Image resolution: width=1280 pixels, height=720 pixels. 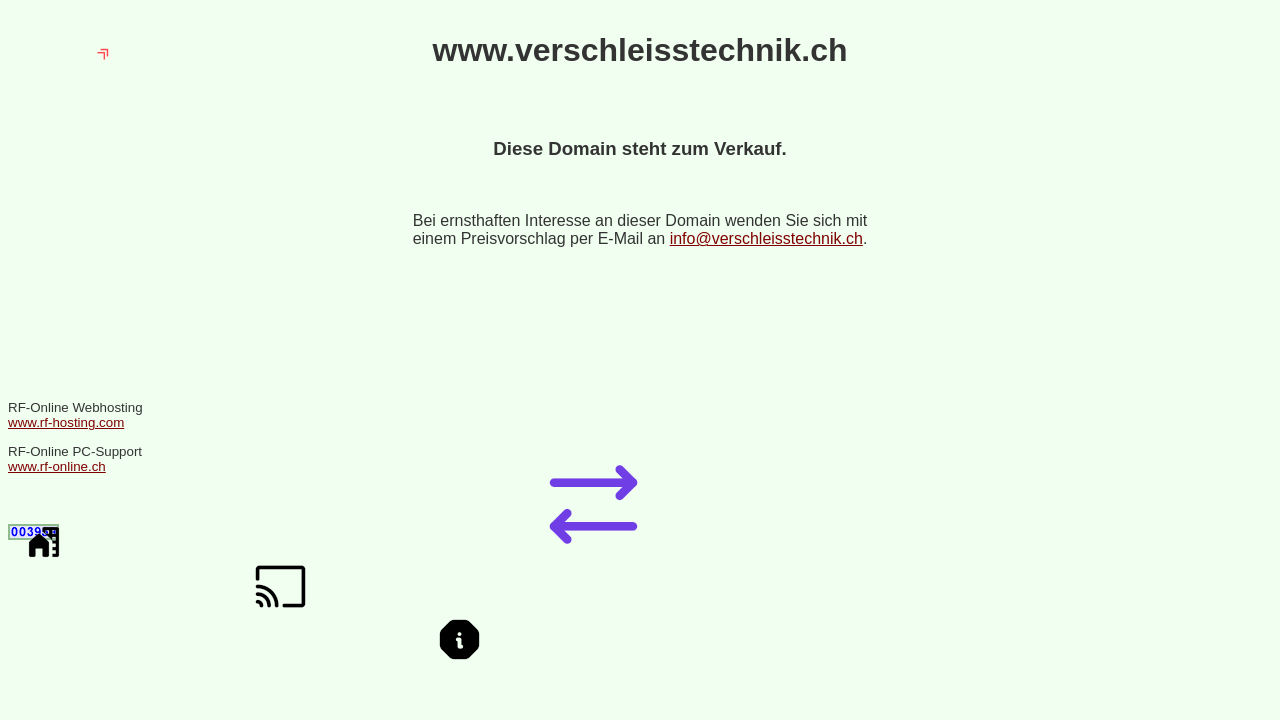 I want to click on switch between home and work locations, so click(x=44, y=542).